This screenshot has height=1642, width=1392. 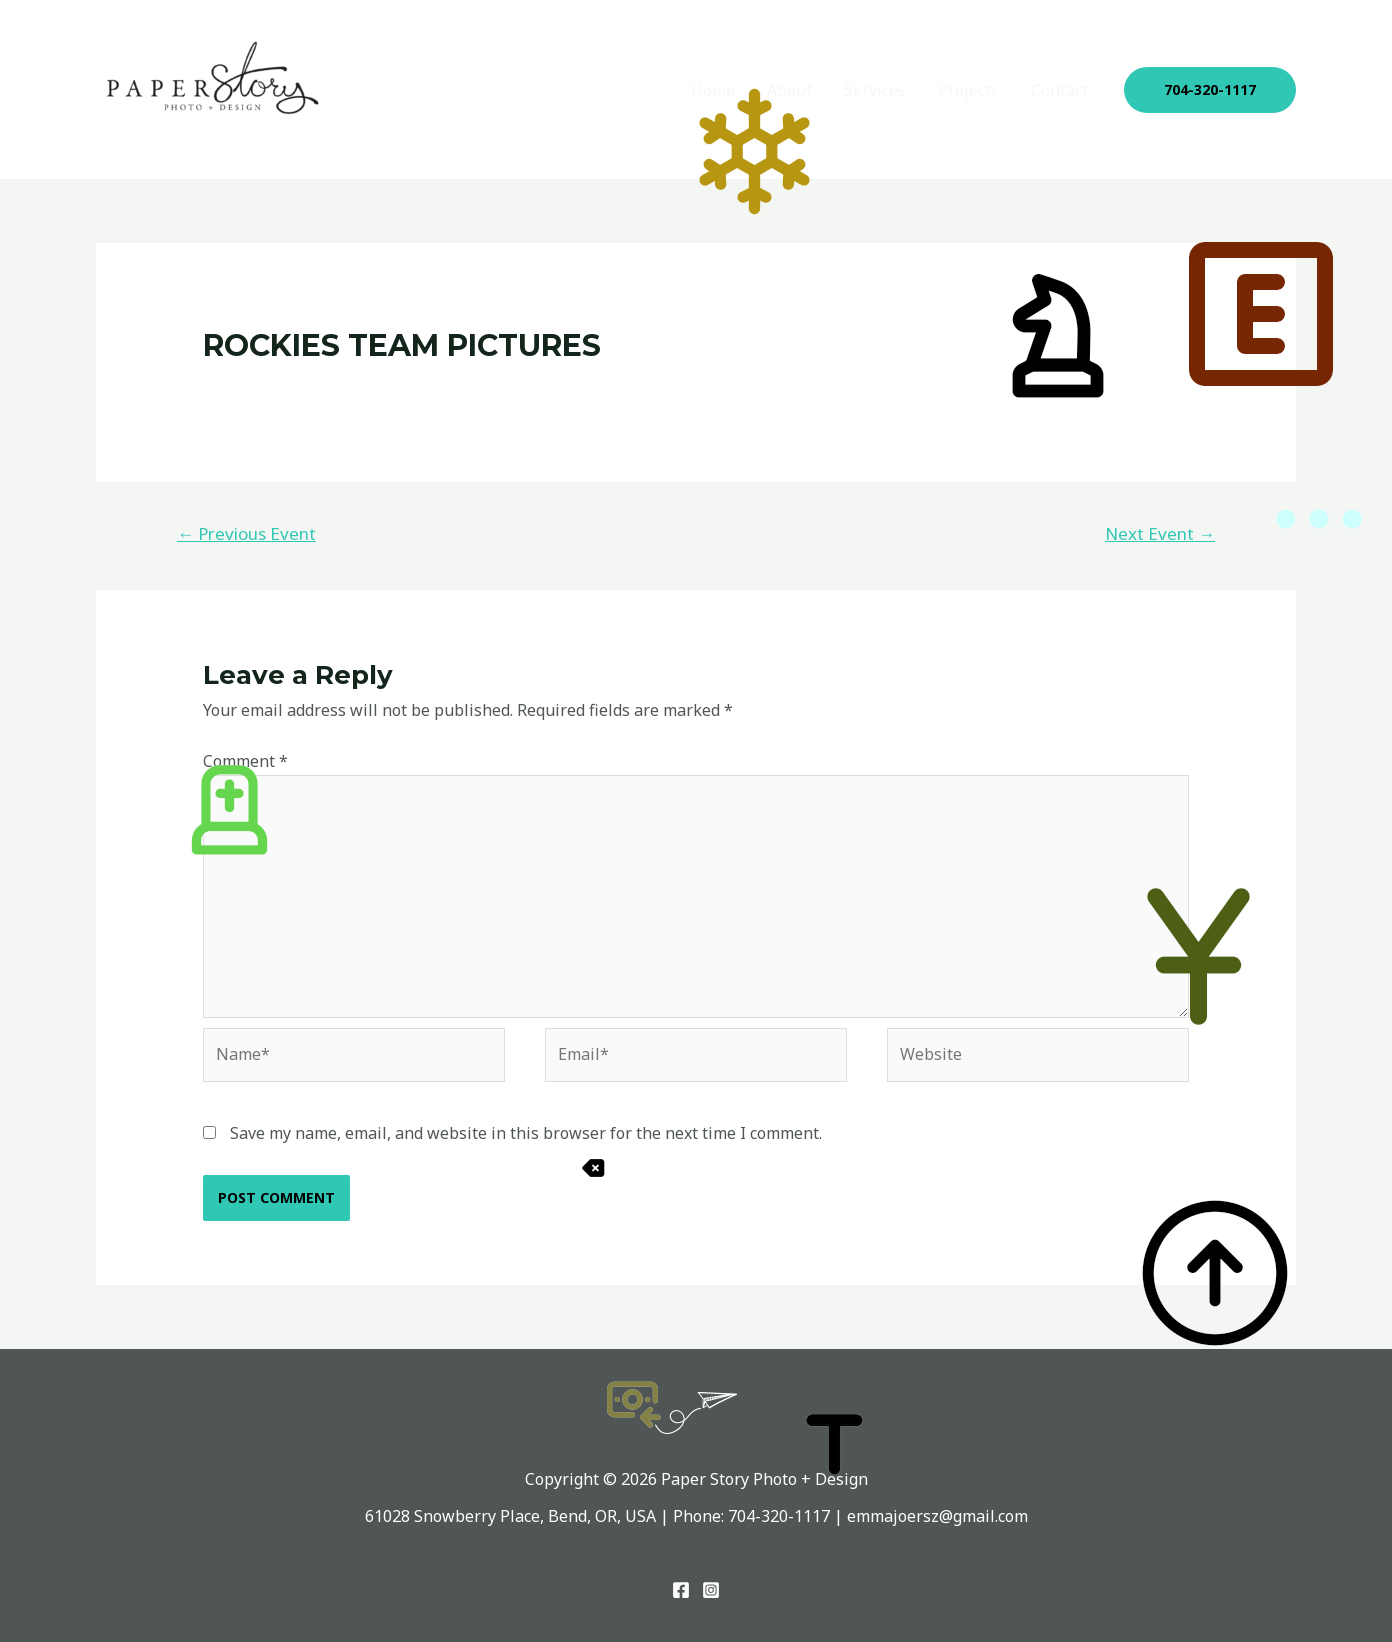 I want to click on open more options menu, so click(x=1319, y=519).